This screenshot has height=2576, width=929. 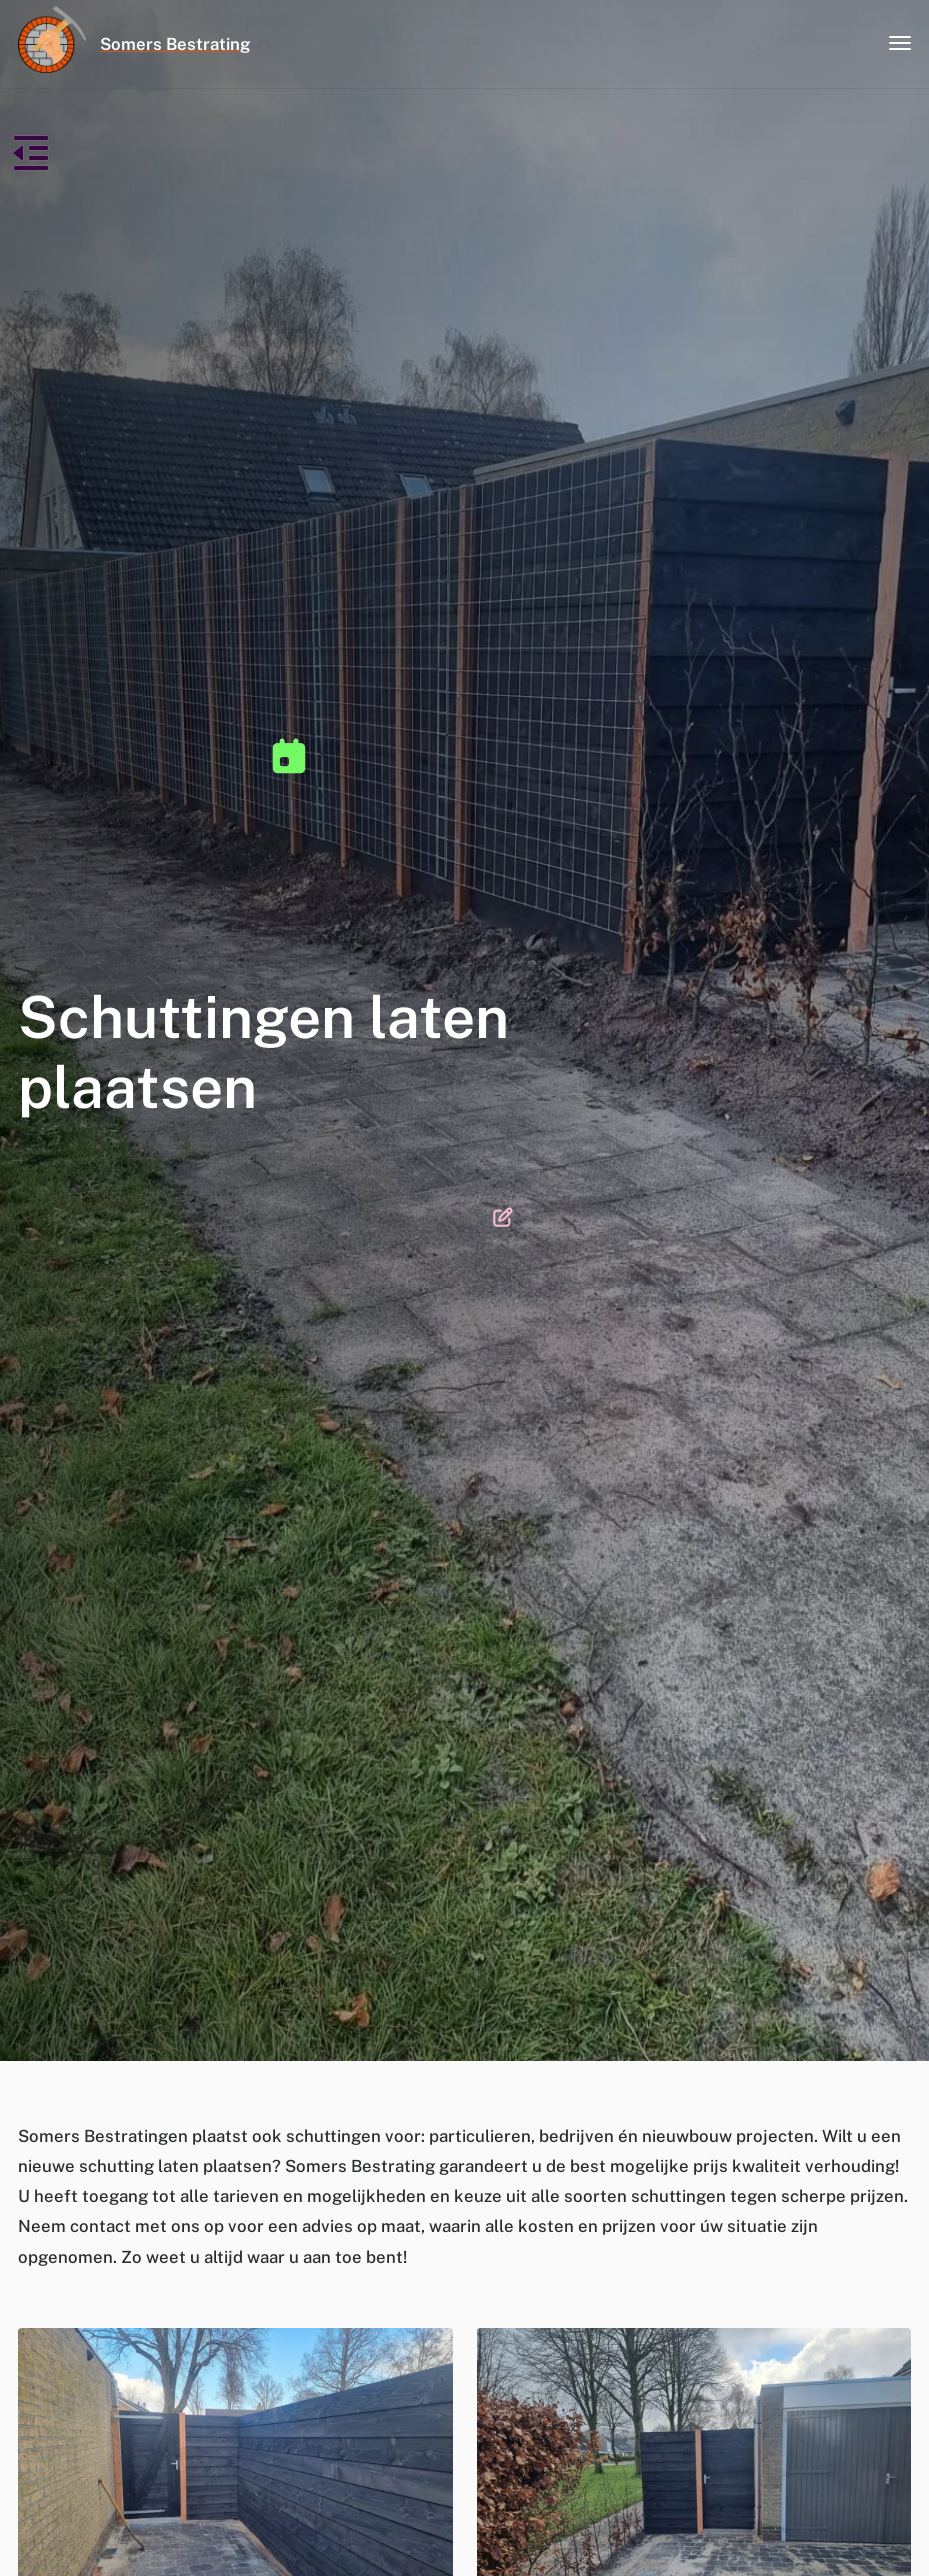 What do you see at coordinates (289, 757) in the screenshot?
I see `view today's date or daily agenda` at bounding box center [289, 757].